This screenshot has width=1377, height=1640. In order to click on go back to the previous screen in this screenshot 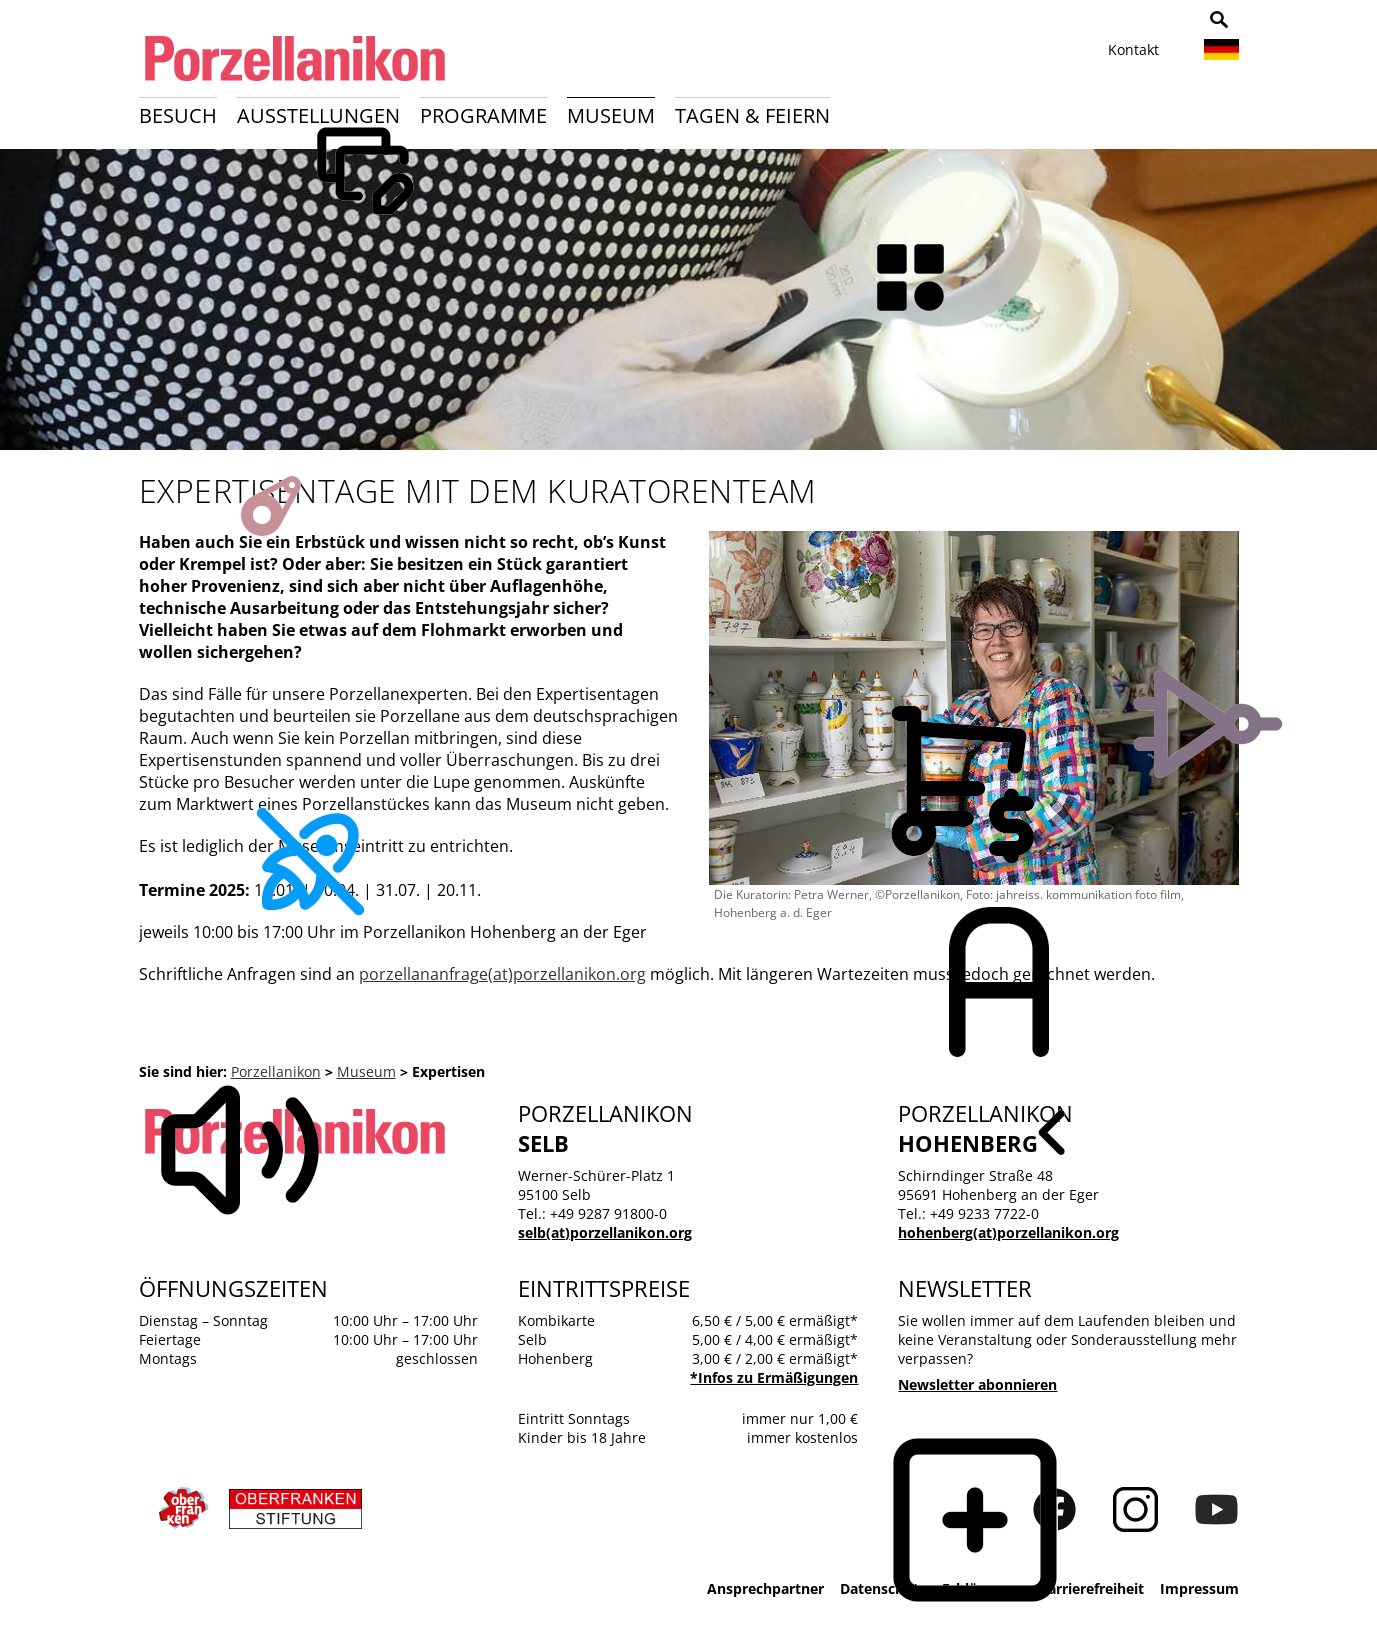, I will do `click(1053, 1132)`.